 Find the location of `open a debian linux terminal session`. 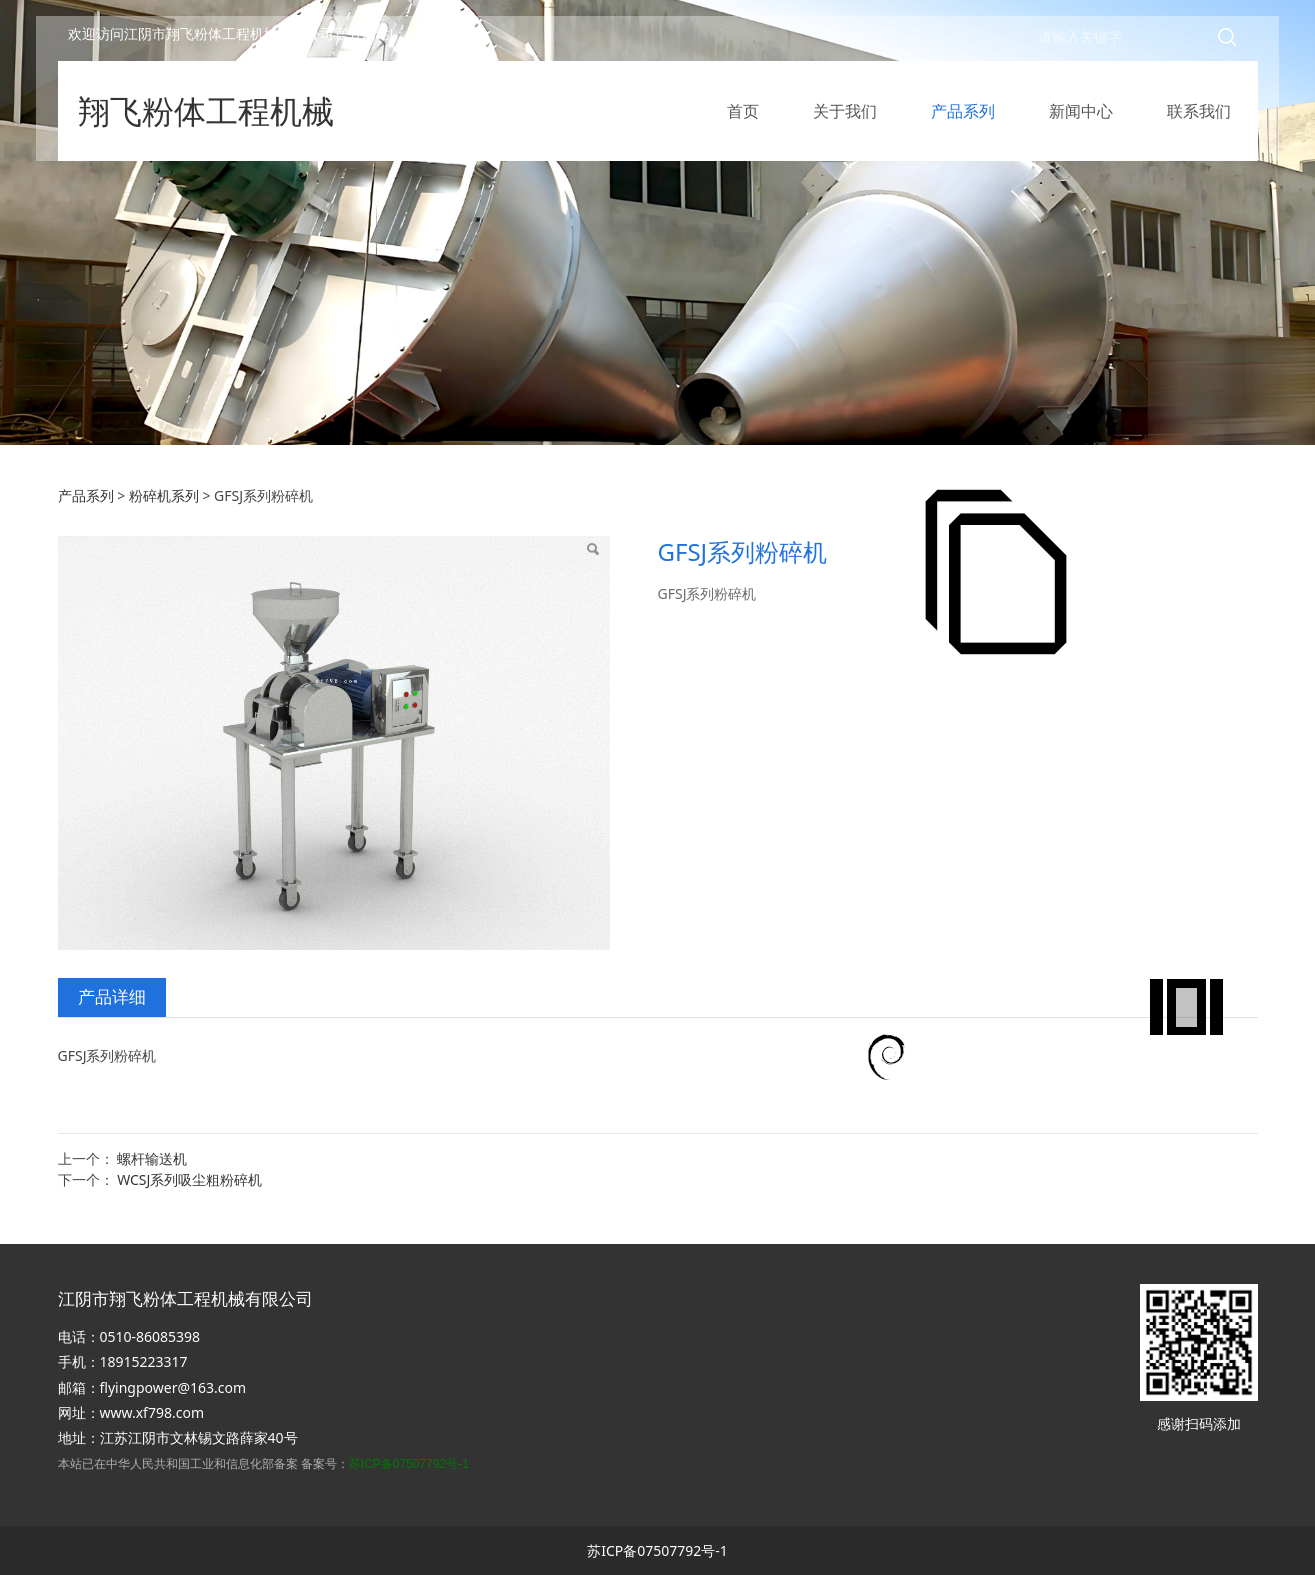

open a debian linux terminal session is located at coordinates (891, 1057).